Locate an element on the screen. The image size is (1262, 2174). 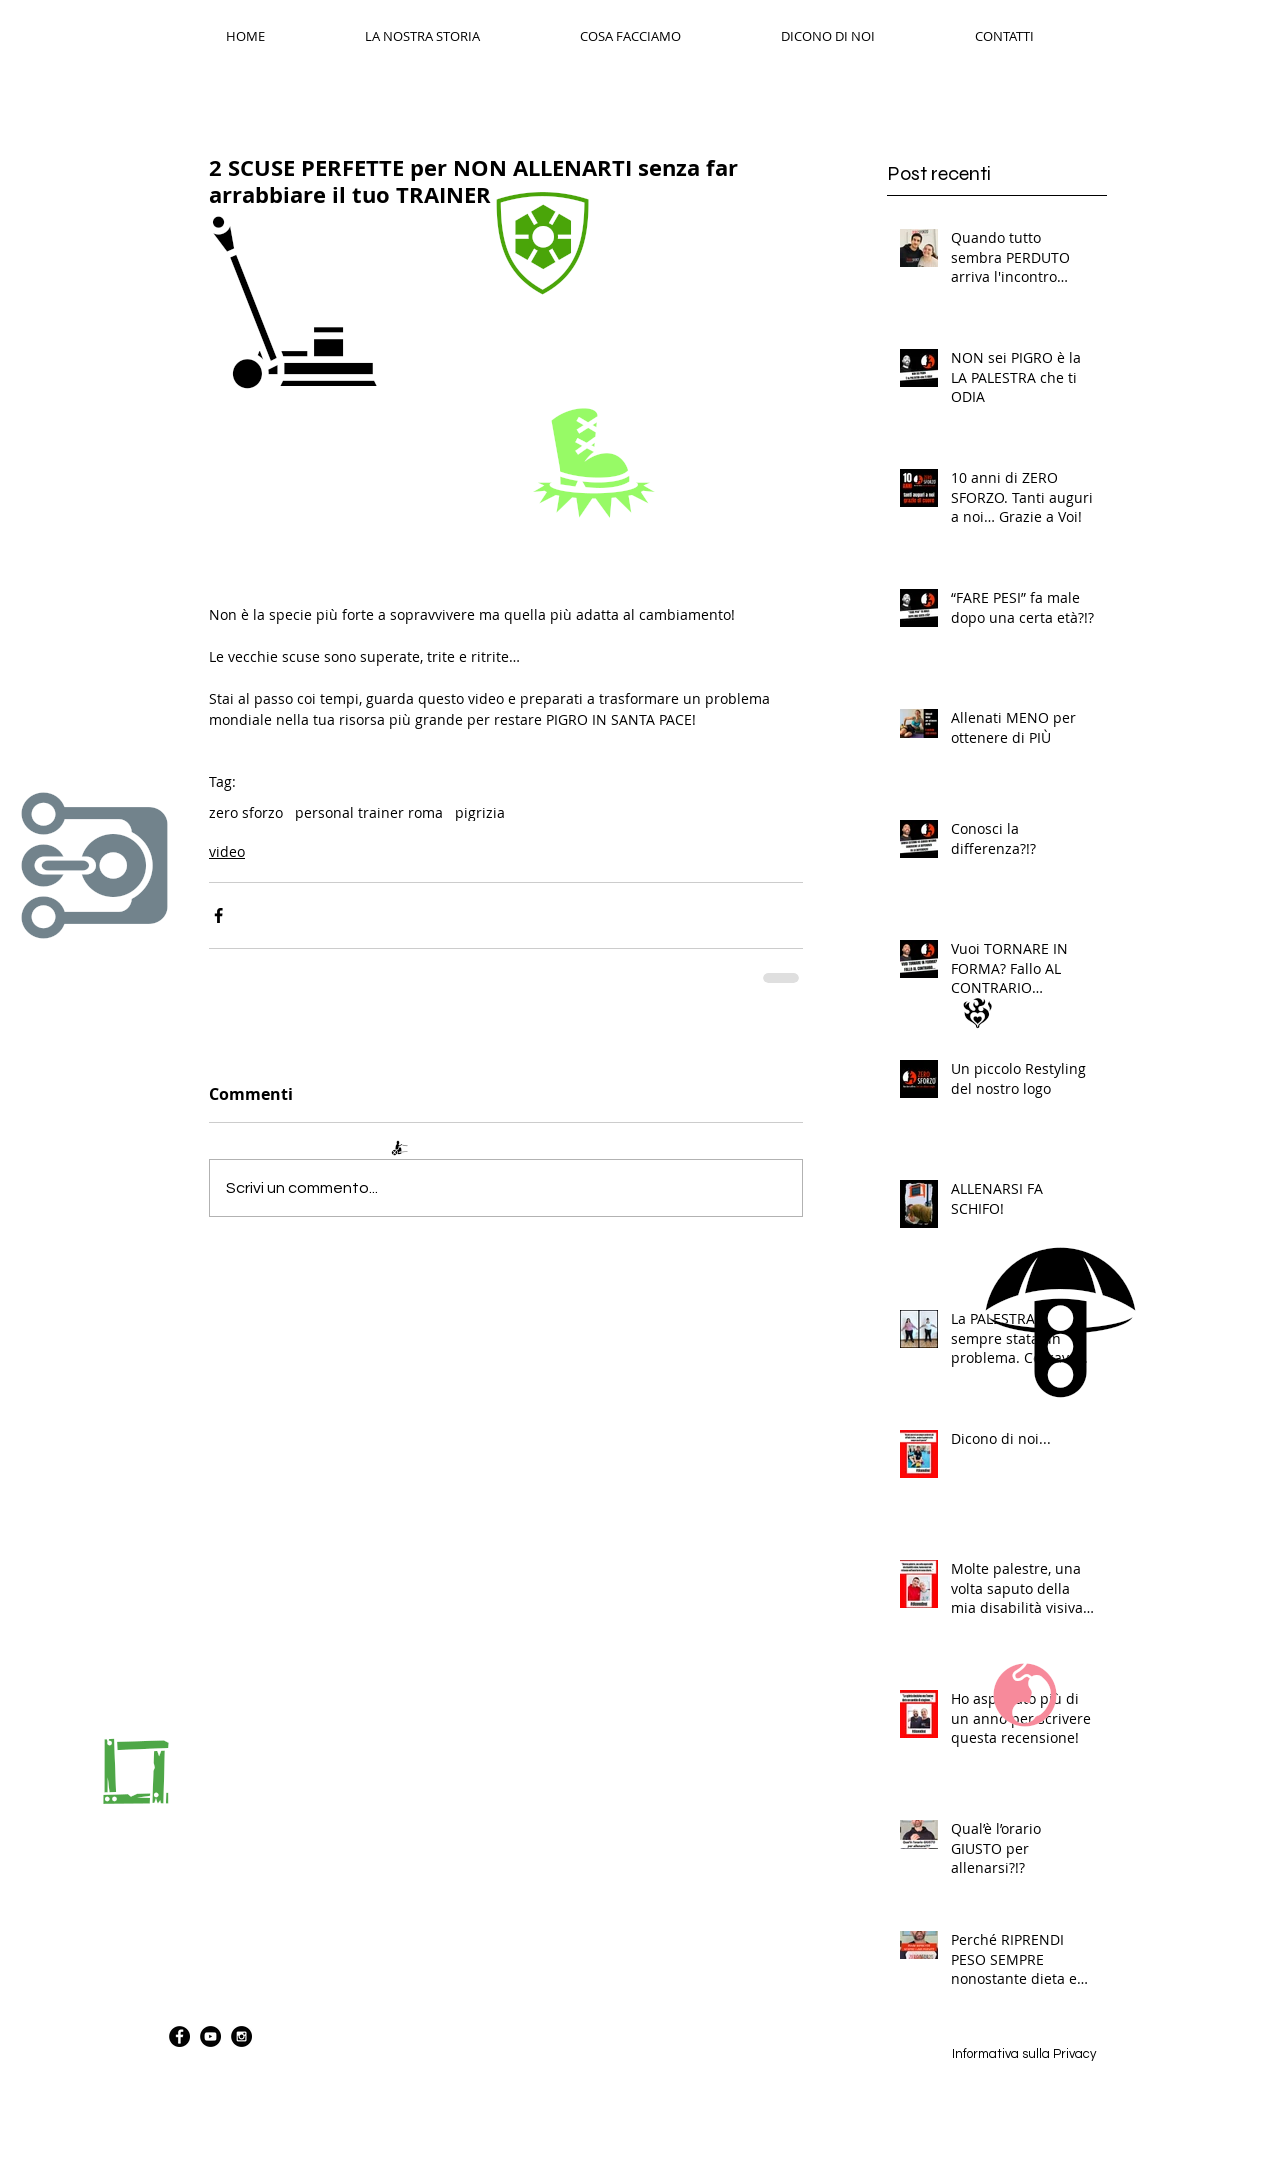
indicates pregnancy or fetal development stage is located at coordinates (1025, 1695).